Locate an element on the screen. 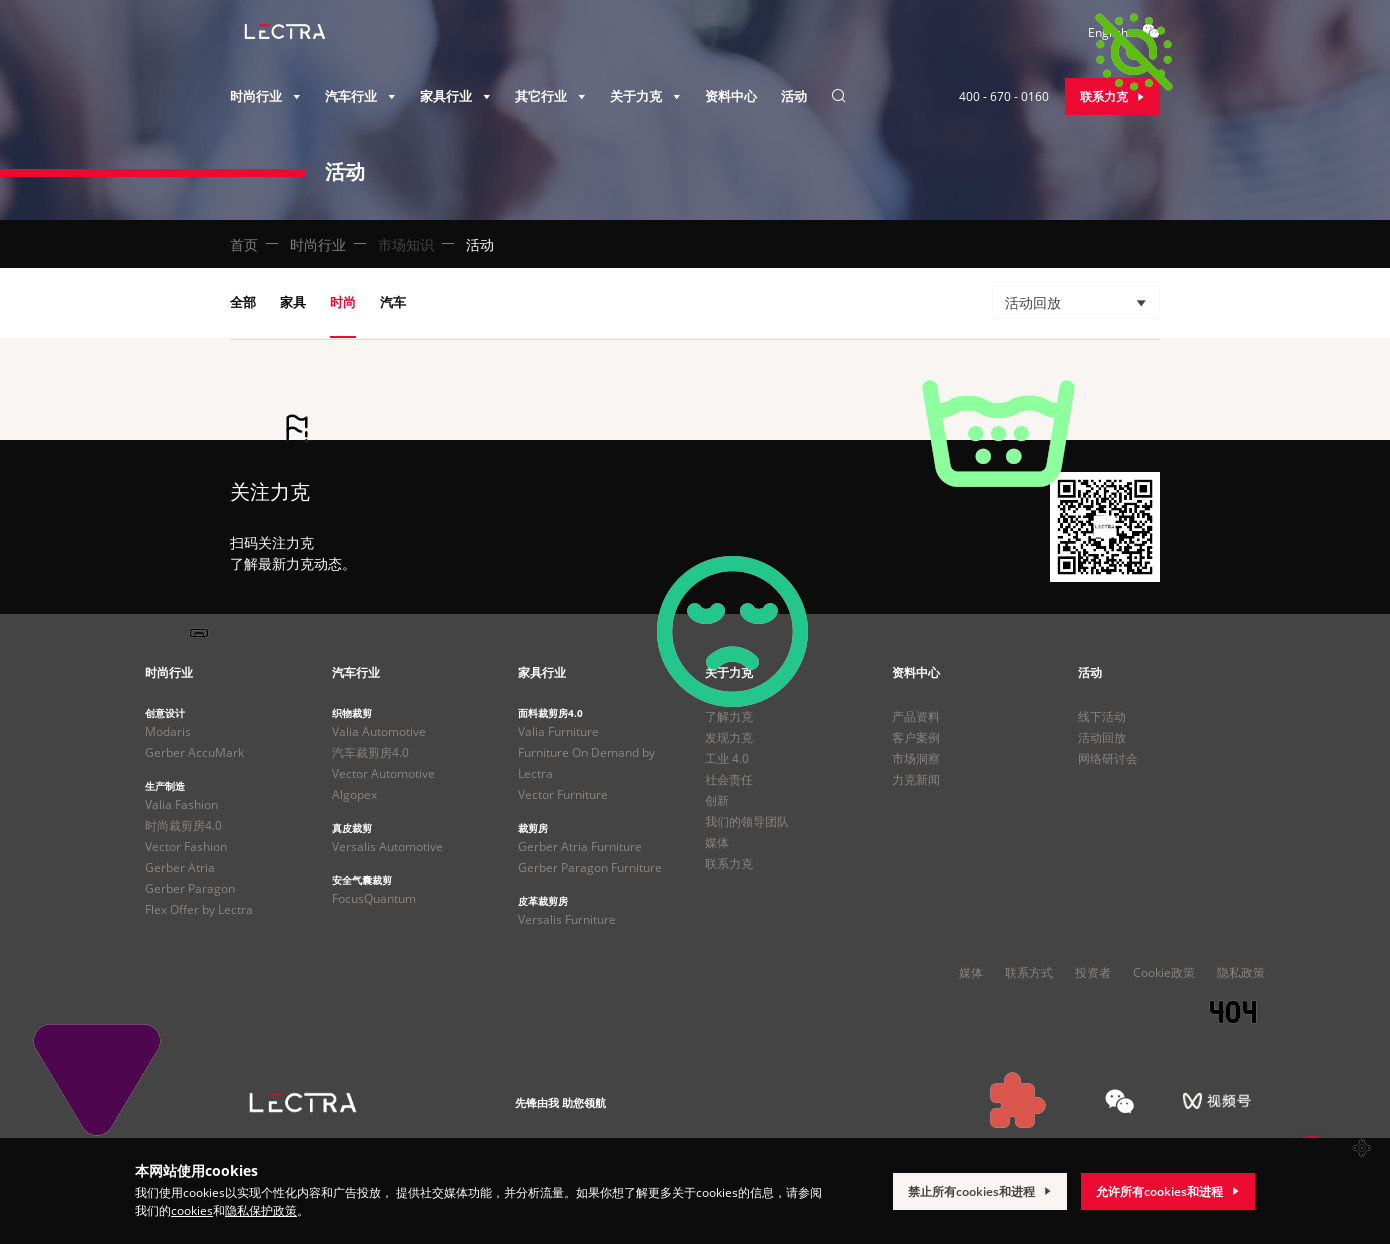 The image size is (1390, 1244). view star-ring network topology is located at coordinates (1362, 1148).